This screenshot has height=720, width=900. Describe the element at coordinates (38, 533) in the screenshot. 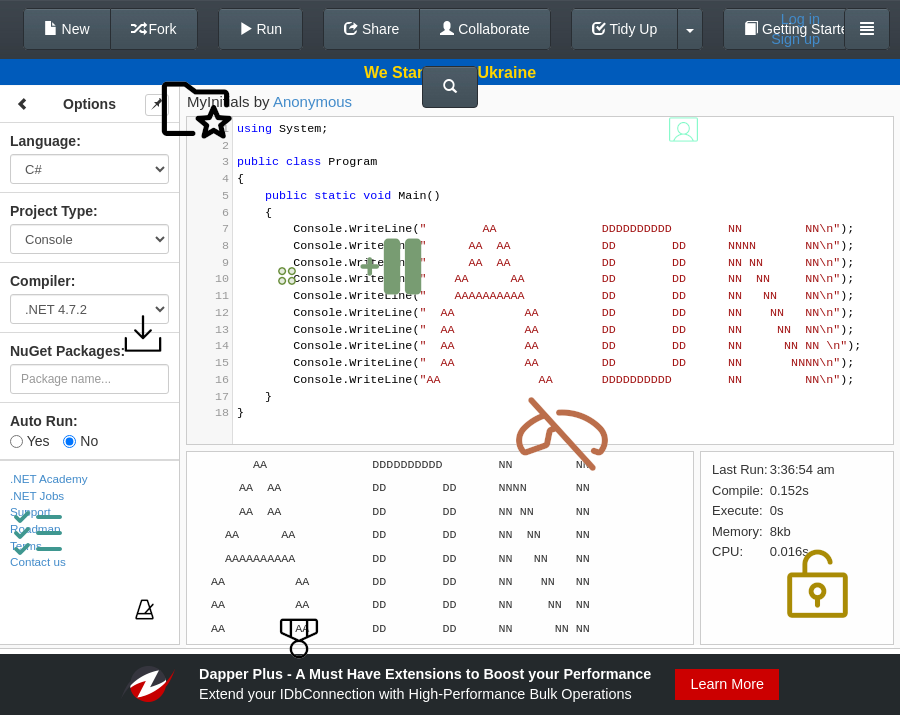

I see `view completed tasks or checklist` at that location.